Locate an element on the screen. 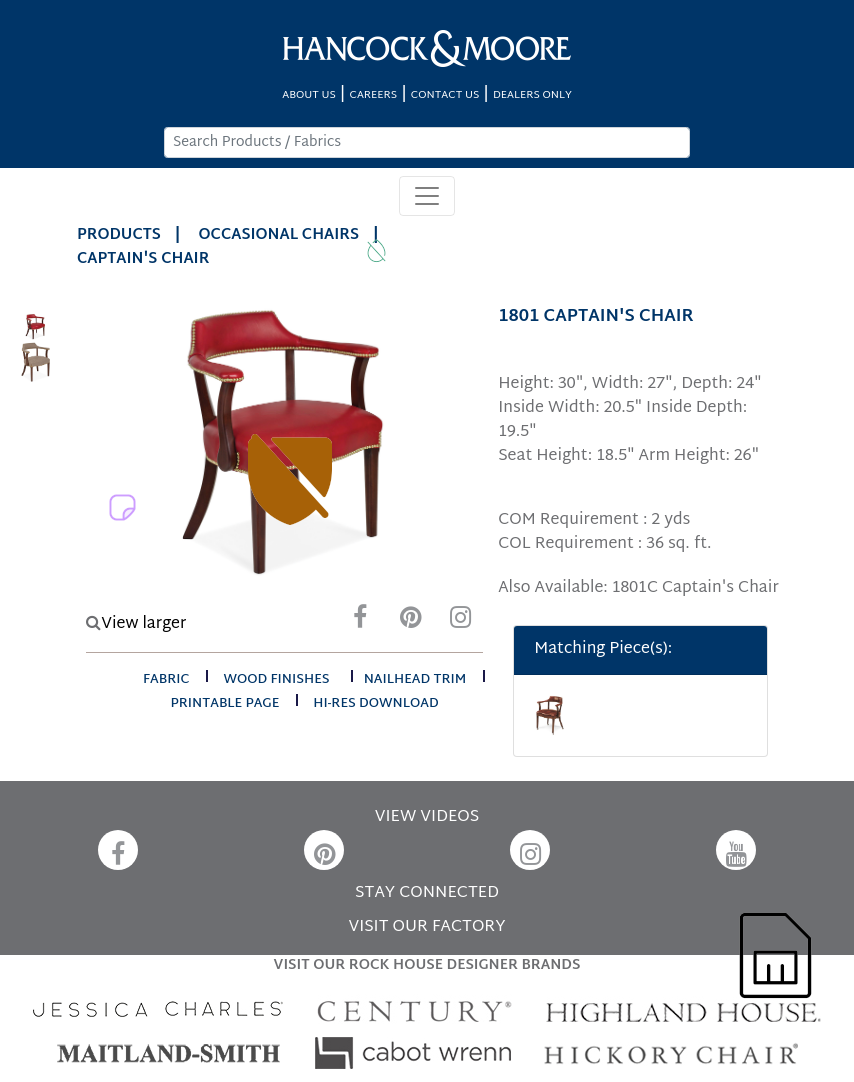  disable water or liquid detection is located at coordinates (376, 251).